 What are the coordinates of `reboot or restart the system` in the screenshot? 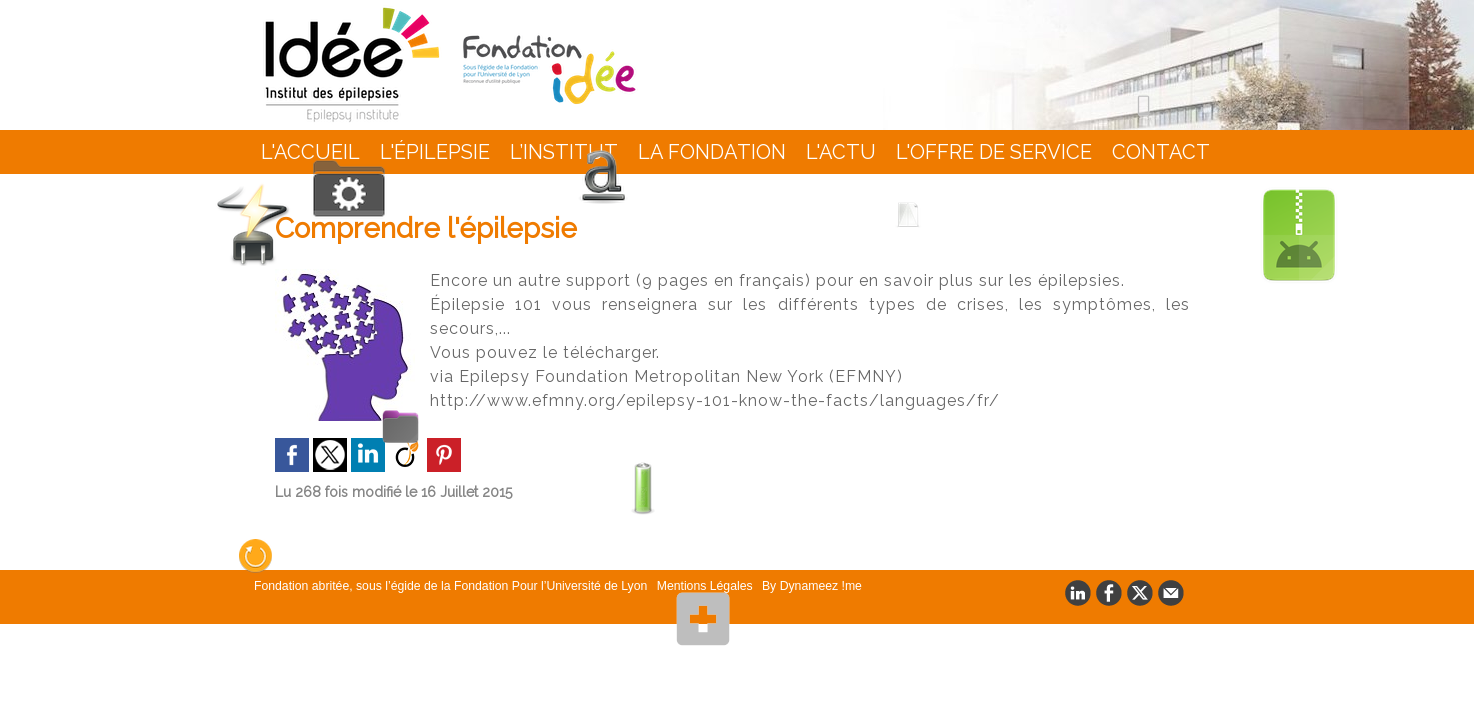 It's located at (256, 556).